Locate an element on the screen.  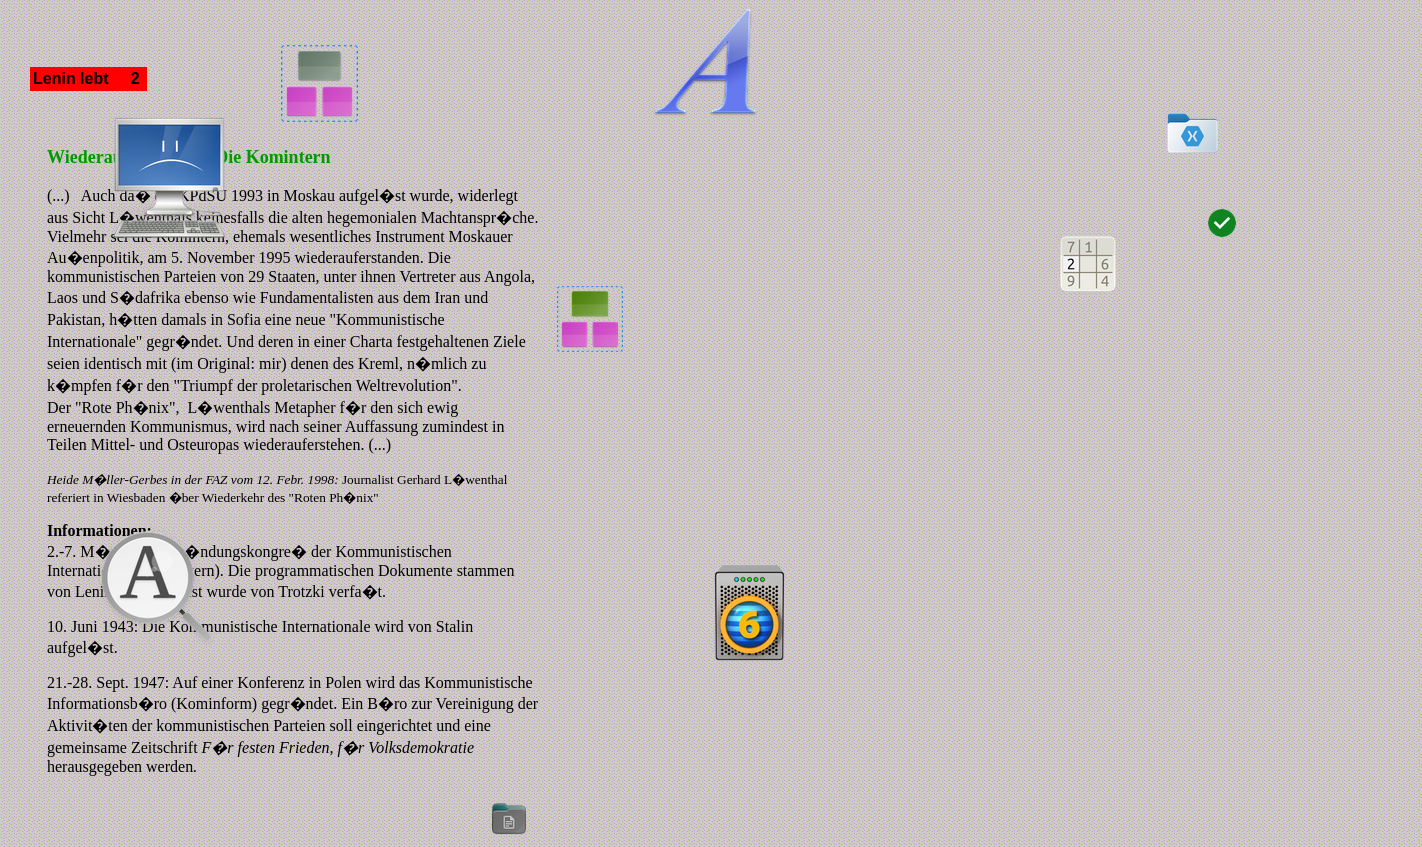
RAID 6 storage array configuration is located at coordinates (749, 612).